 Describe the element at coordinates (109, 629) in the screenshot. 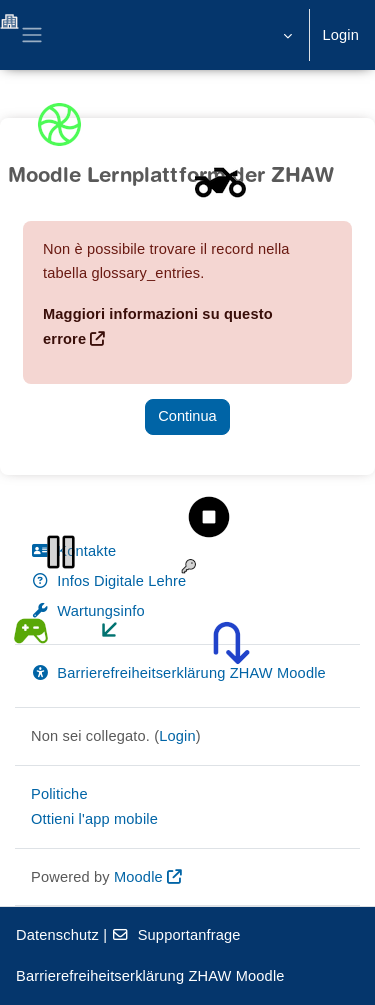

I see `navigate to previous or lower-left content` at that location.